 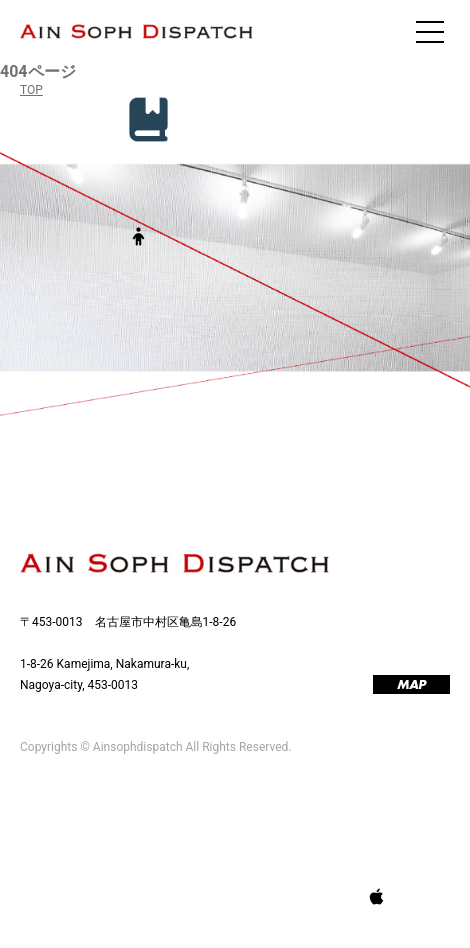 I want to click on indicates child-friendly or family content, so click(x=138, y=236).